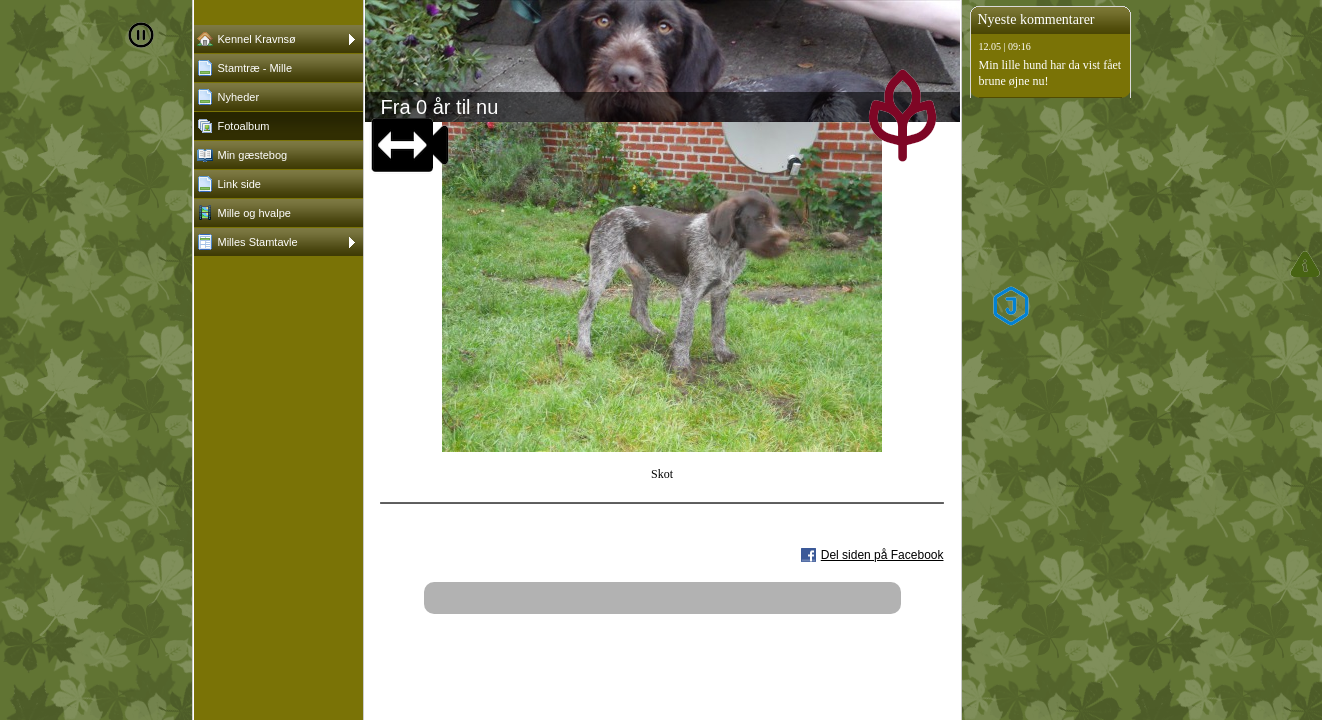 Image resolution: width=1322 pixels, height=720 pixels. What do you see at coordinates (141, 35) in the screenshot?
I see `pause media playback` at bounding box center [141, 35].